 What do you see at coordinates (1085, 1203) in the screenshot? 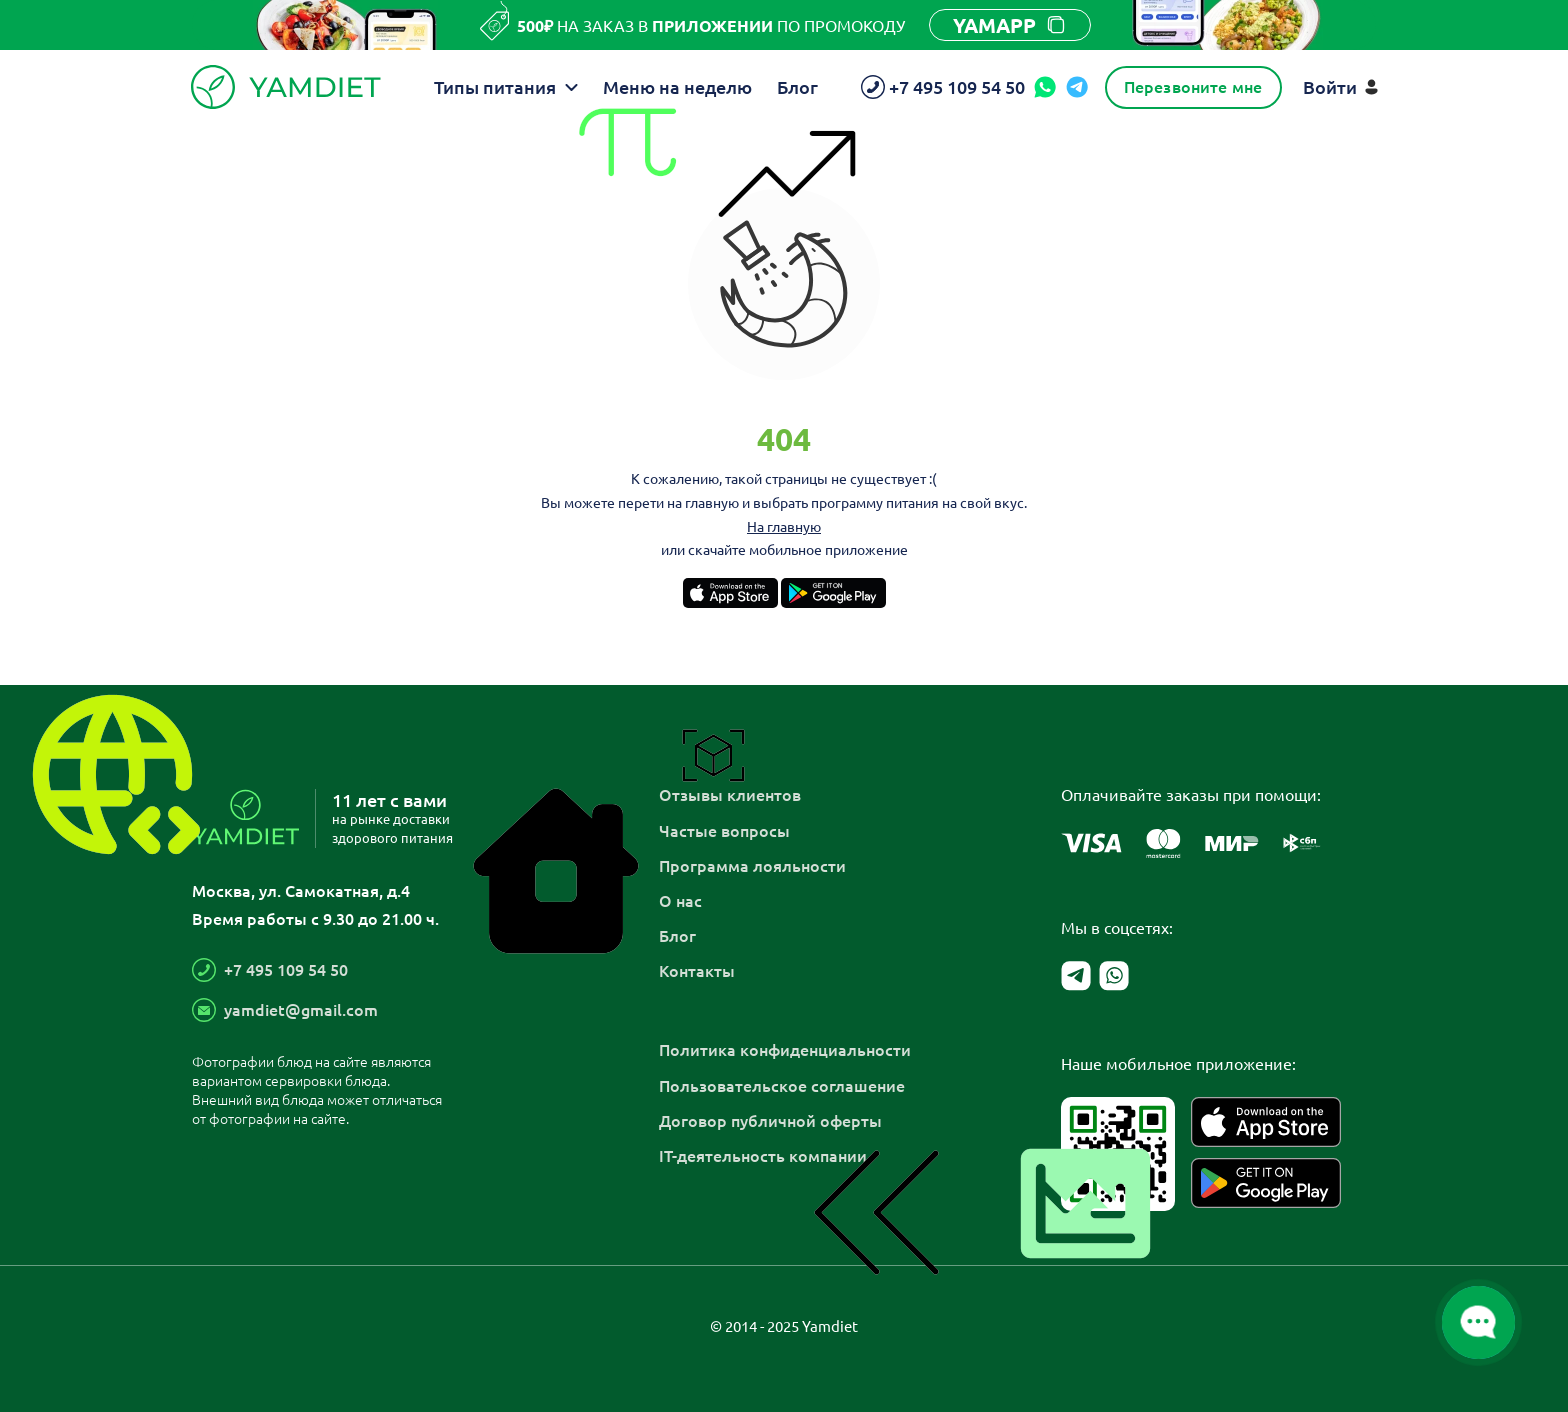
I see `view declining trend or performance data` at bounding box center [1085, 1203].